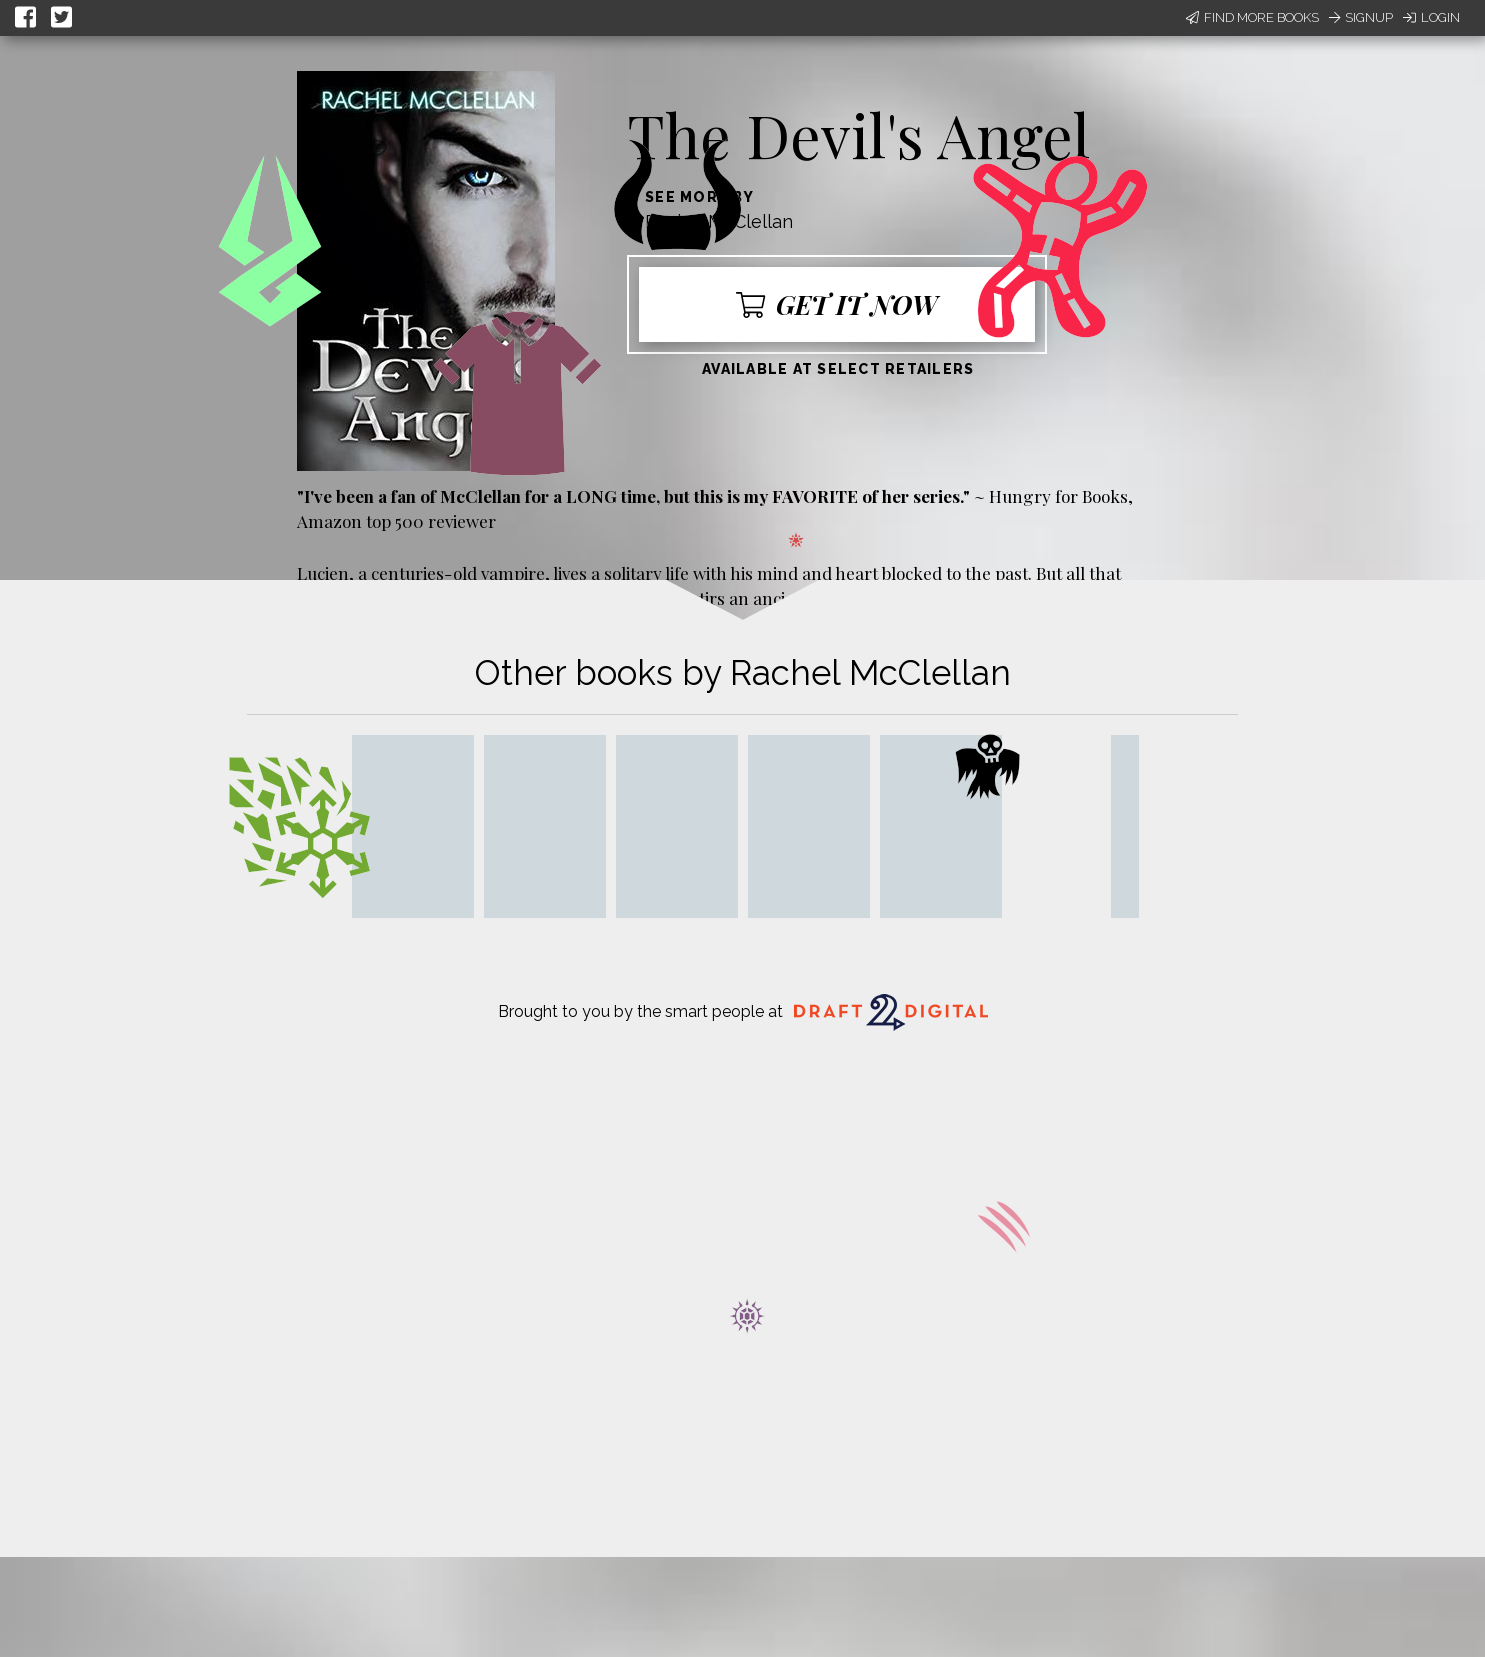  What do you see at coordinates (747, 1316) in the screenshot?
I see `indicates a rare or legendary item` at bounding box center [747, 1316].